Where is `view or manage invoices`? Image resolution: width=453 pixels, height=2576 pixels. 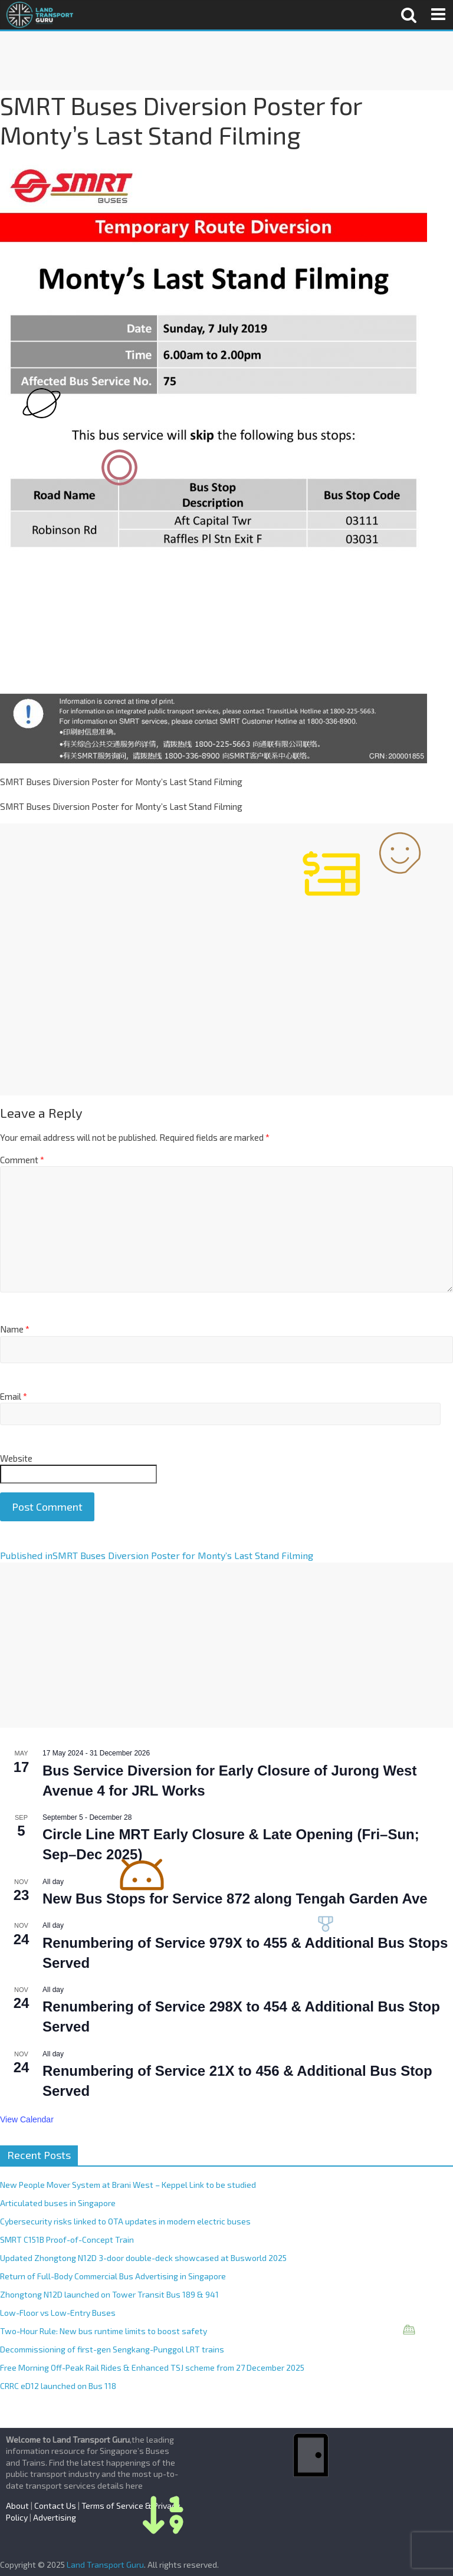 view or manage invoices is located at coordinates (332, 874).